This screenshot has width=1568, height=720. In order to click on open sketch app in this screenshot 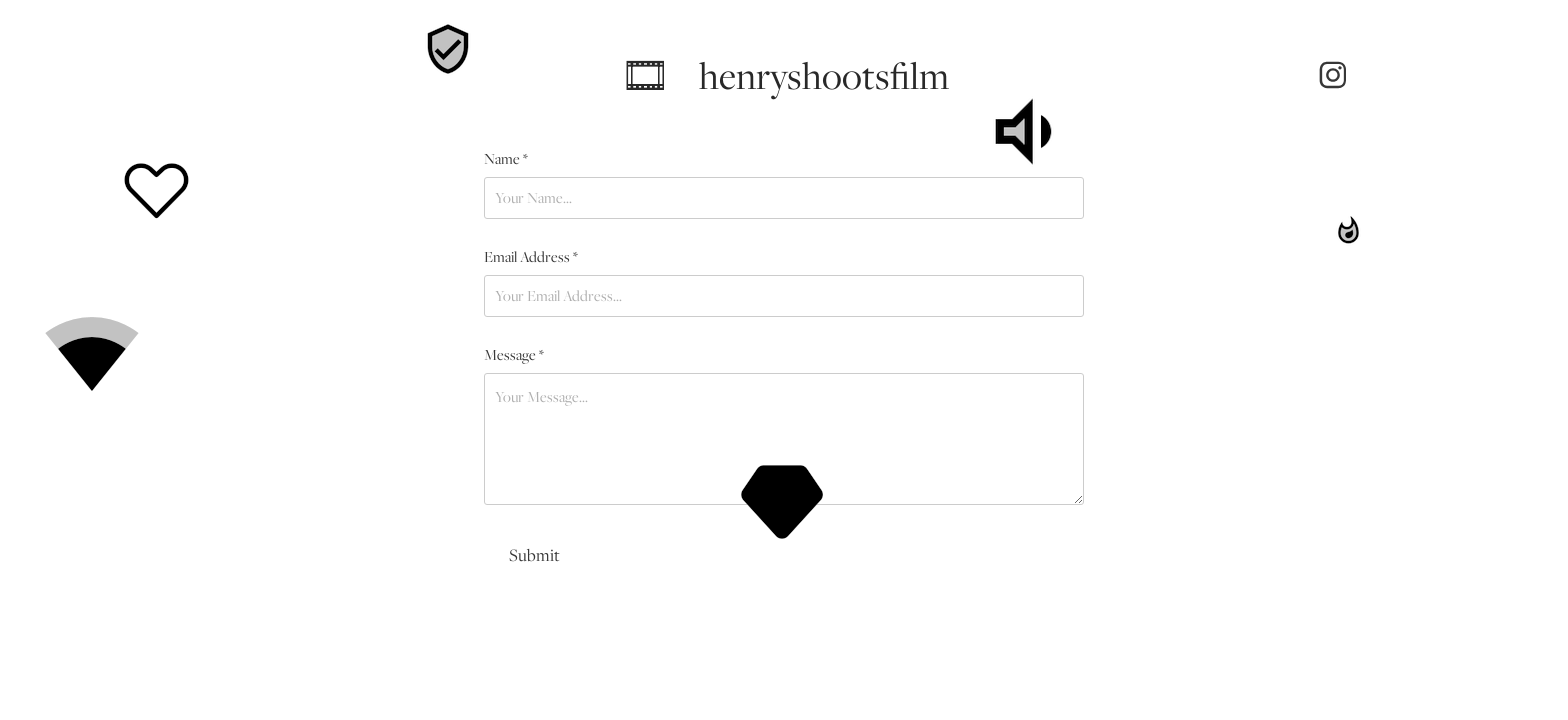, I will do `click(782, 502)`.